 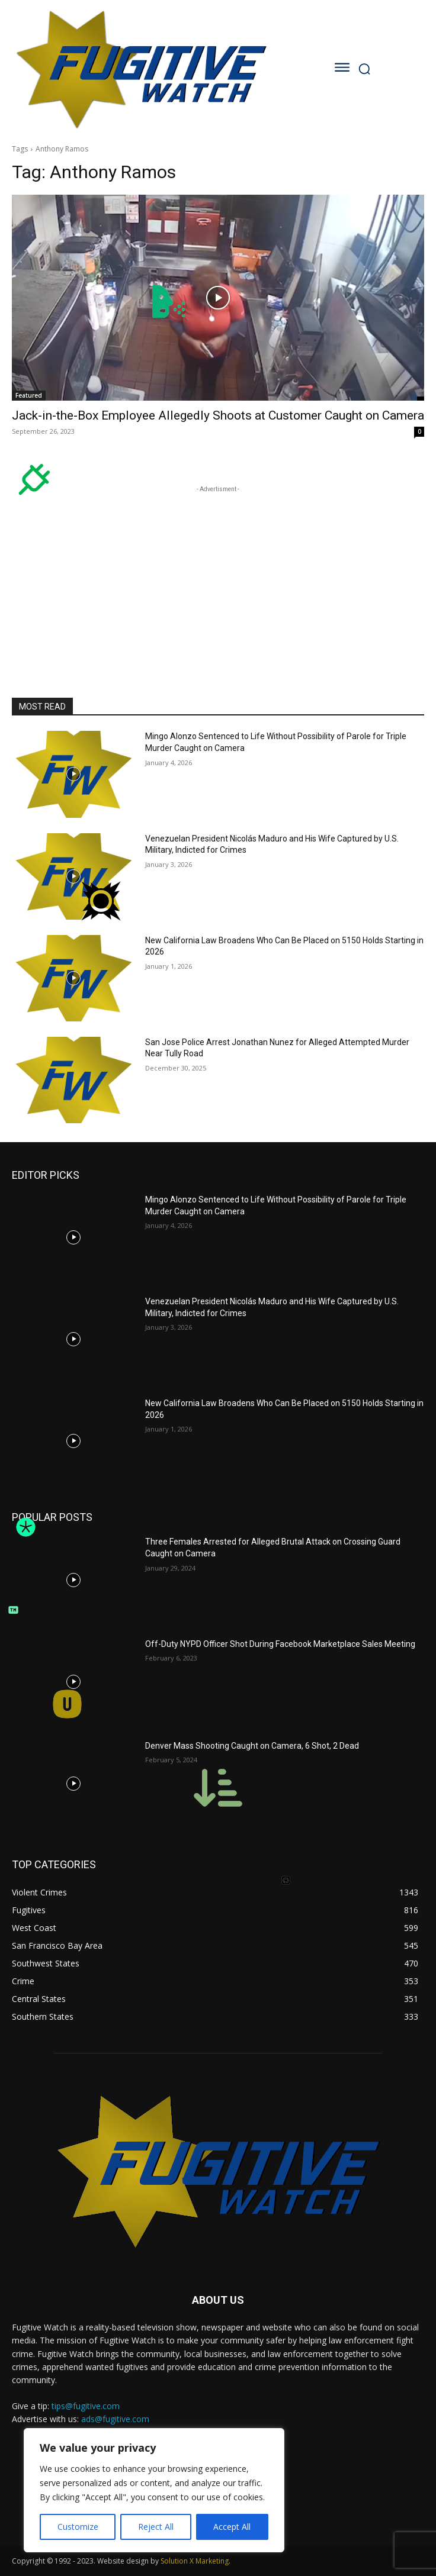 What do you see at coordinates (13, 1610) in the screenshot?
I see `indicates trademarked content or branding` at bounding box center [13, 1610].